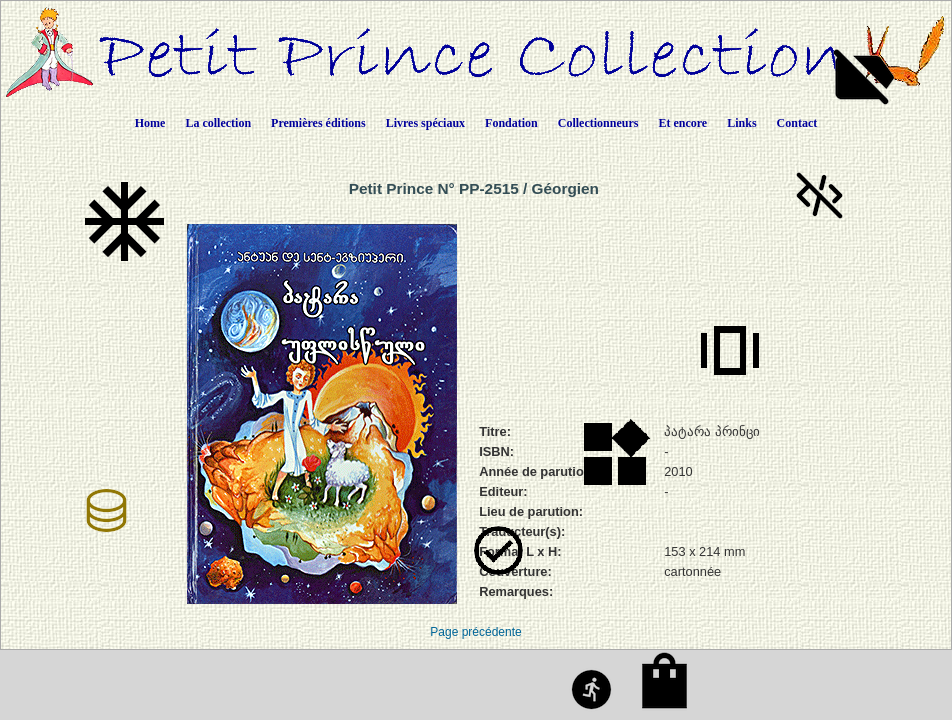 This screenshot has height=720, width=952. Describe the element at coordinates (664, 680) in the screenshot. I see `view your shopping cart` at that location.